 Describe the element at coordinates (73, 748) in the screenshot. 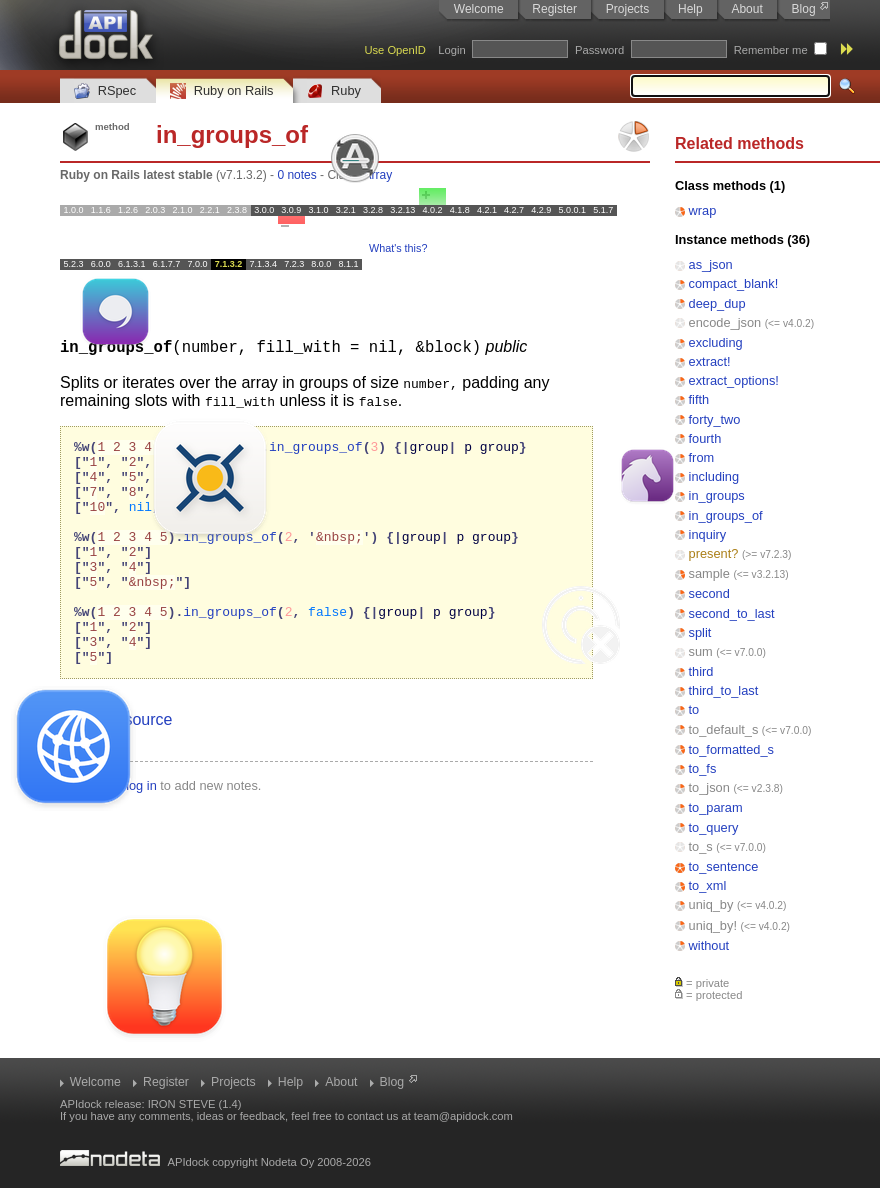

I see `manage web apps and browser-based applications` at that location.